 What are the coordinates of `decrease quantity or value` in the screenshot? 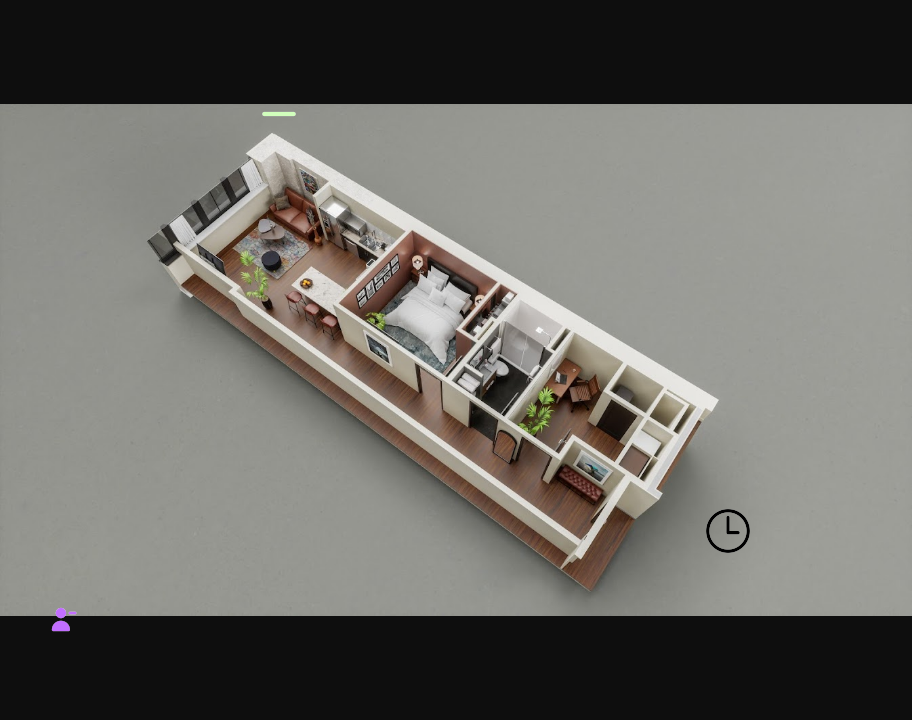 It's located at (279, 114).